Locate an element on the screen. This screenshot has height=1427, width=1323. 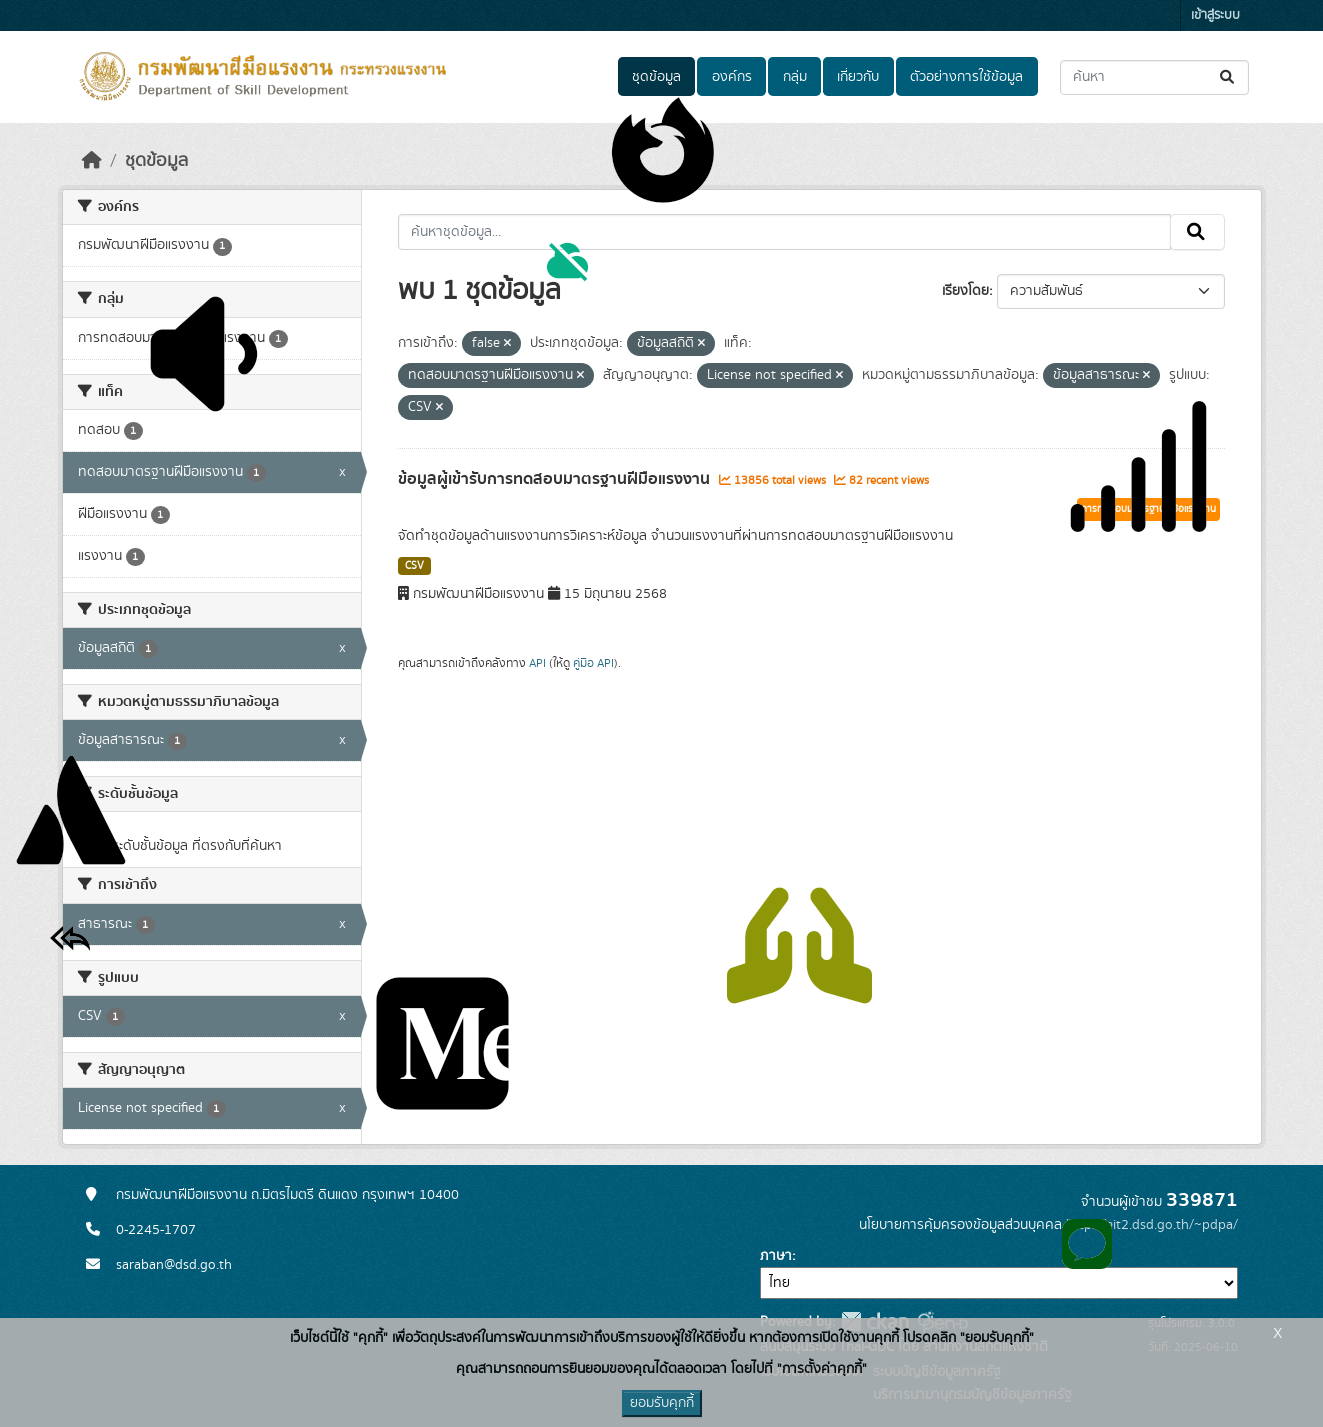
adjust audio to low volume is located at coordinates (208, 354).